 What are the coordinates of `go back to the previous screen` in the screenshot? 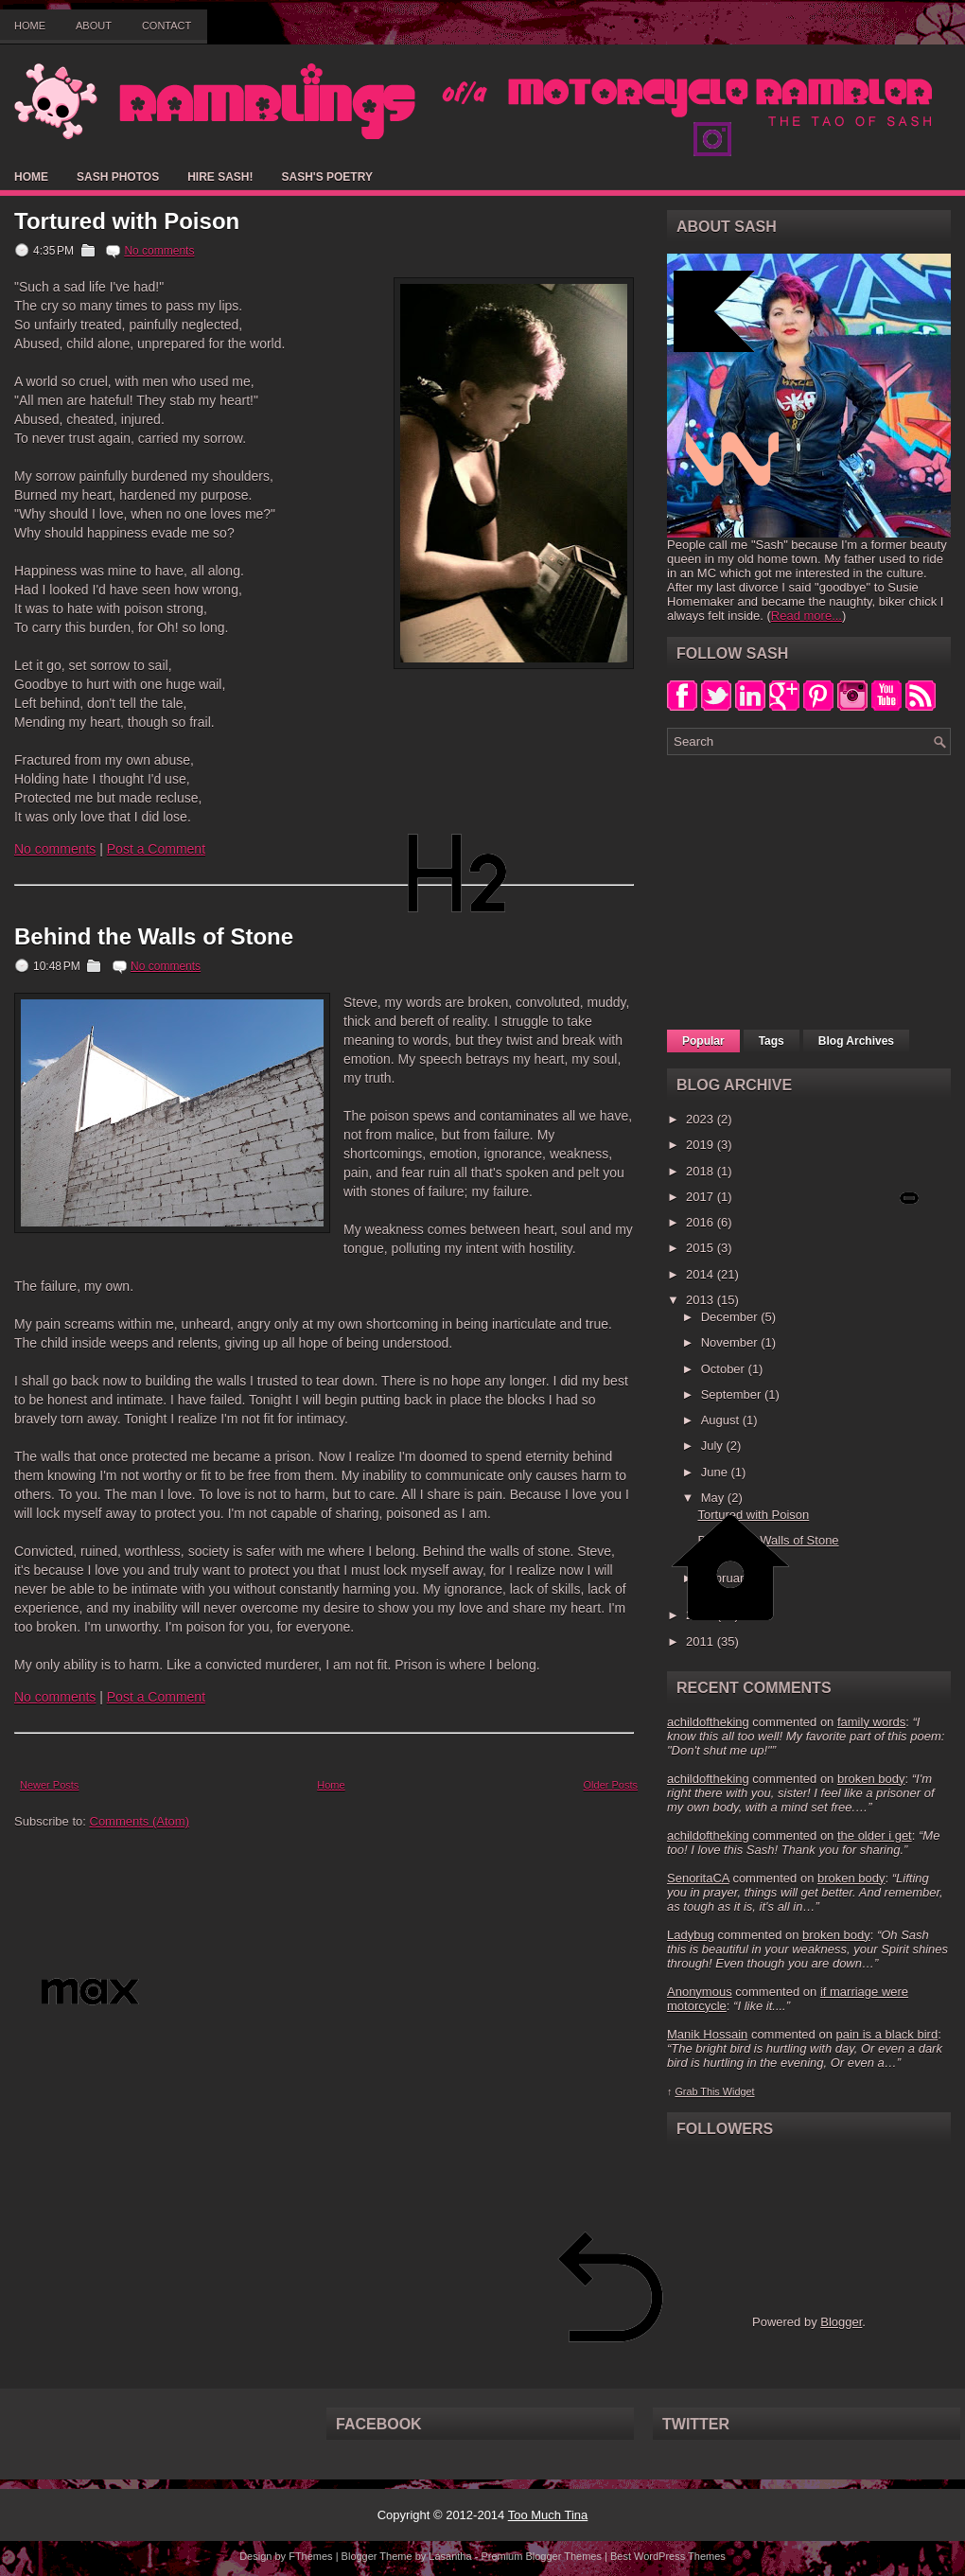 It's located at (613, 2292).